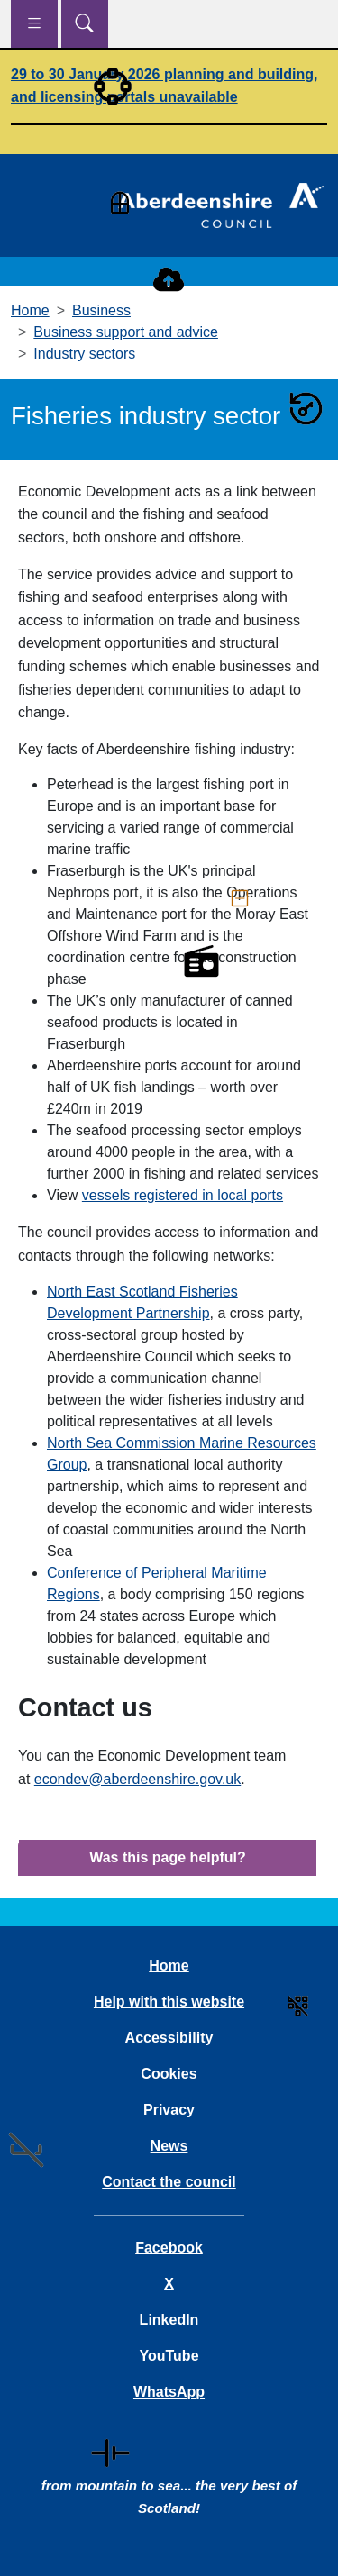 This screenshot has height=2576, width=338. Describe the element at coordinates (306, 408) in the screenshot. I see `rotate or reset encryption key` at that location.